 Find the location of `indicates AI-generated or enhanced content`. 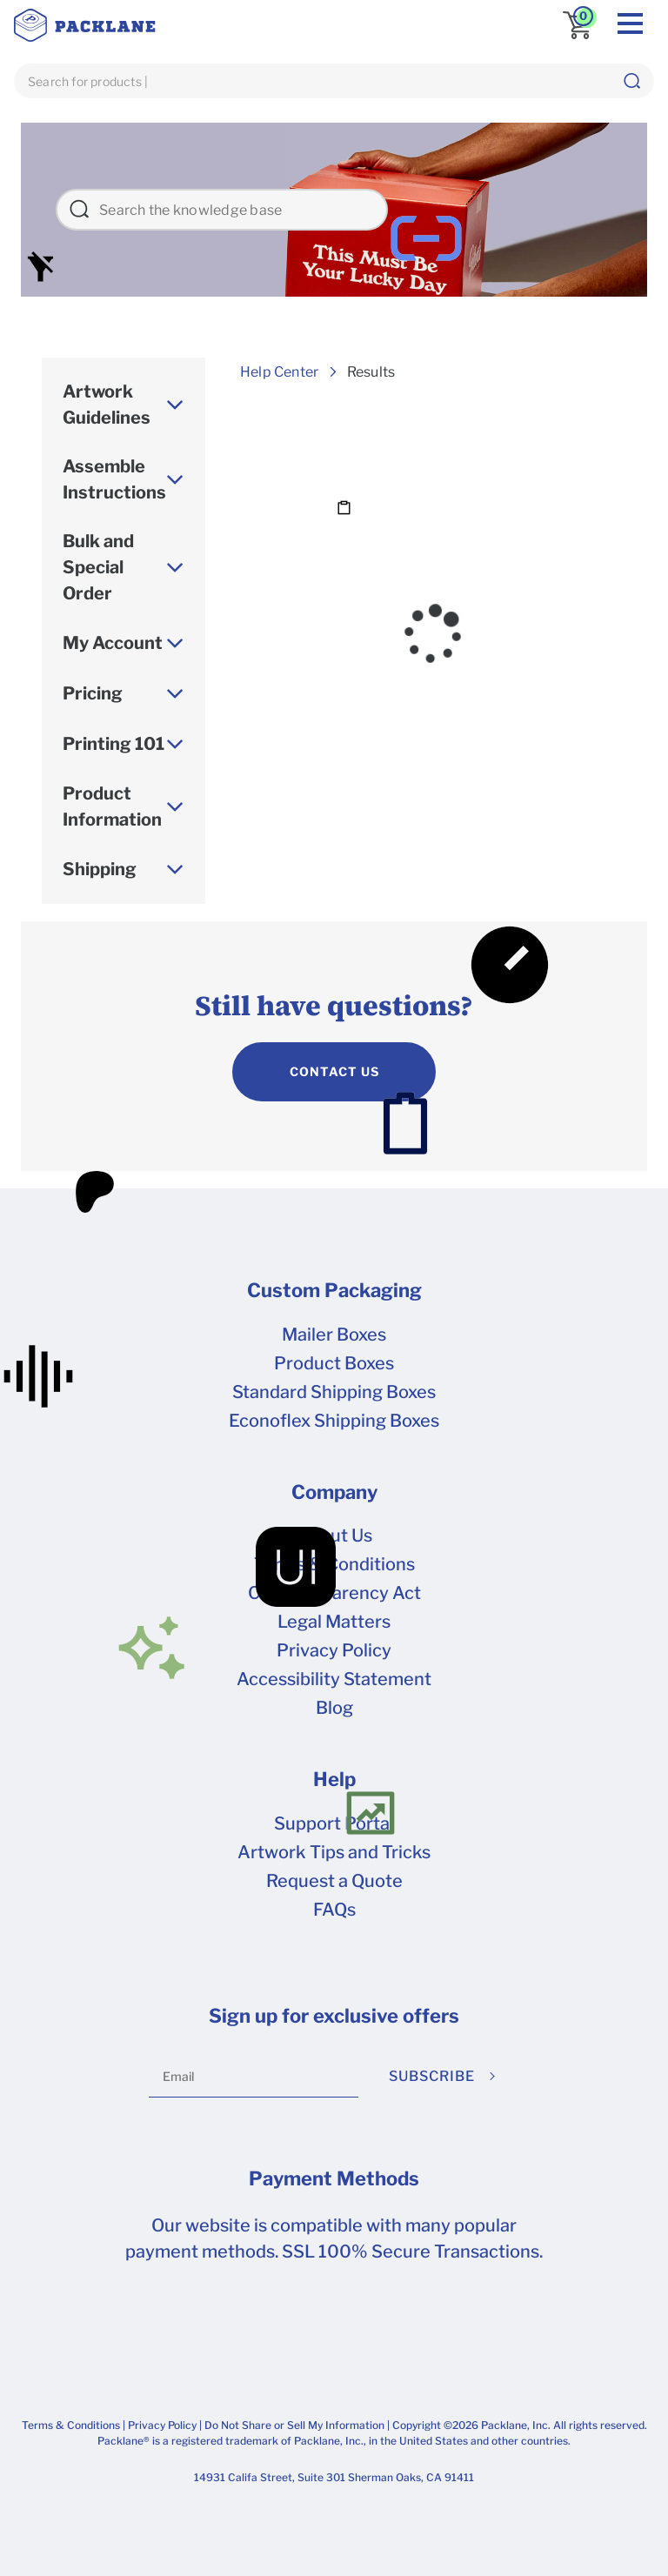

indicates AI-generated or enhanced content is located at coordinates (153, 1648).